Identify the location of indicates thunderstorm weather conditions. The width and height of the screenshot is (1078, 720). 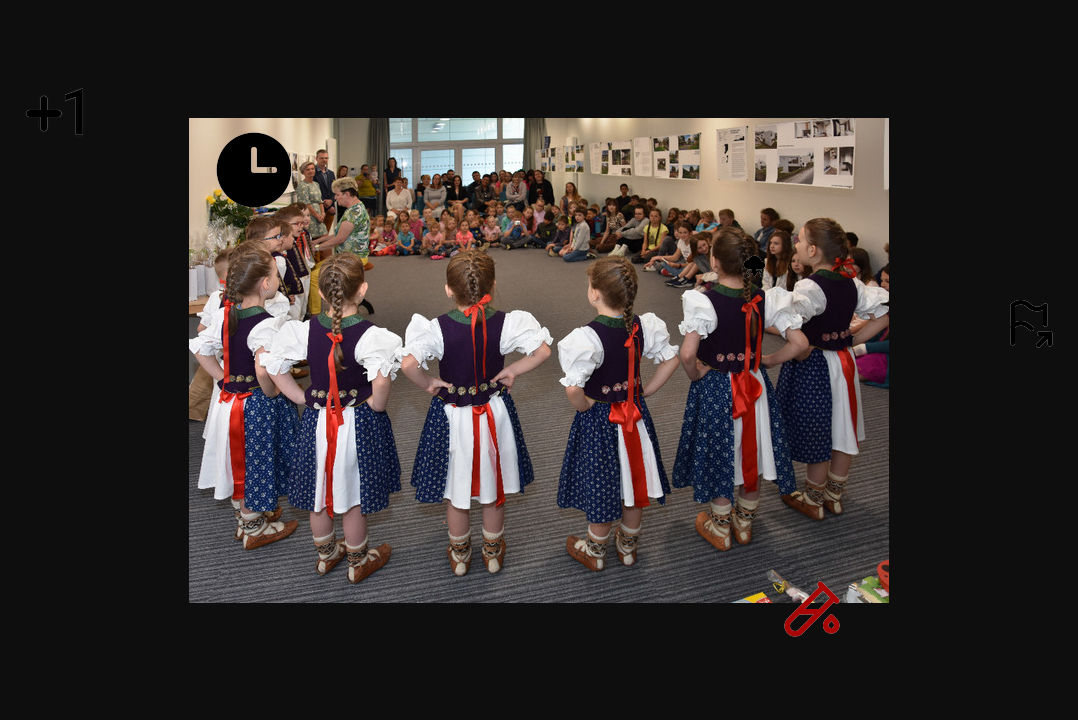
(754, 266).